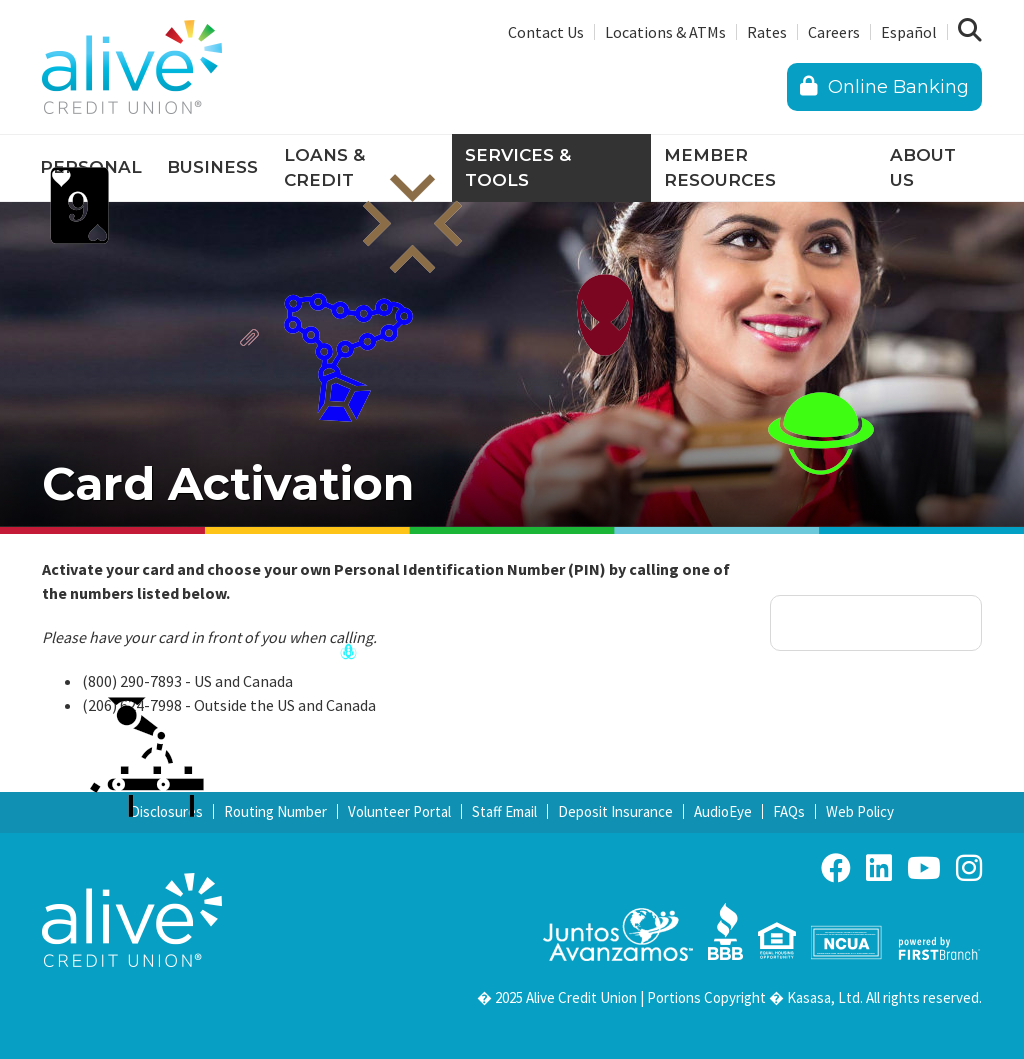 The width and height of the screenshot is (1024, 1059). What do you see at coordinates (348, 651) in the screenshot?
I see `decorative game badge or achievement emblem` at bounding box center [348, 651].